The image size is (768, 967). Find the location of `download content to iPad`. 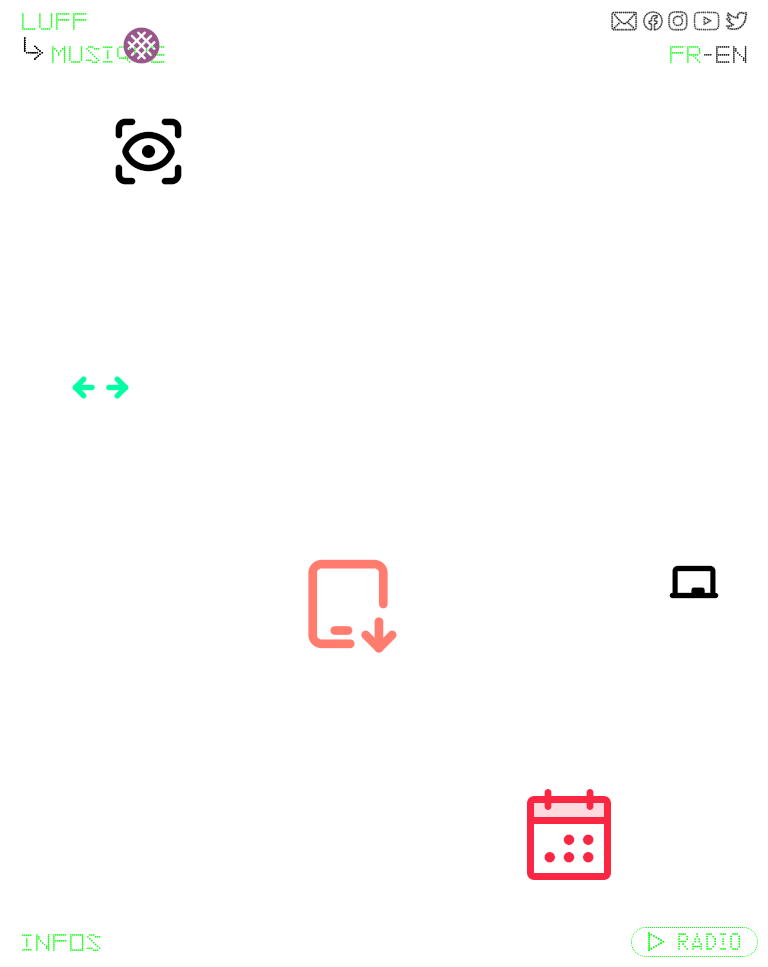

download content to iPad is located at coordinates (348, 604).